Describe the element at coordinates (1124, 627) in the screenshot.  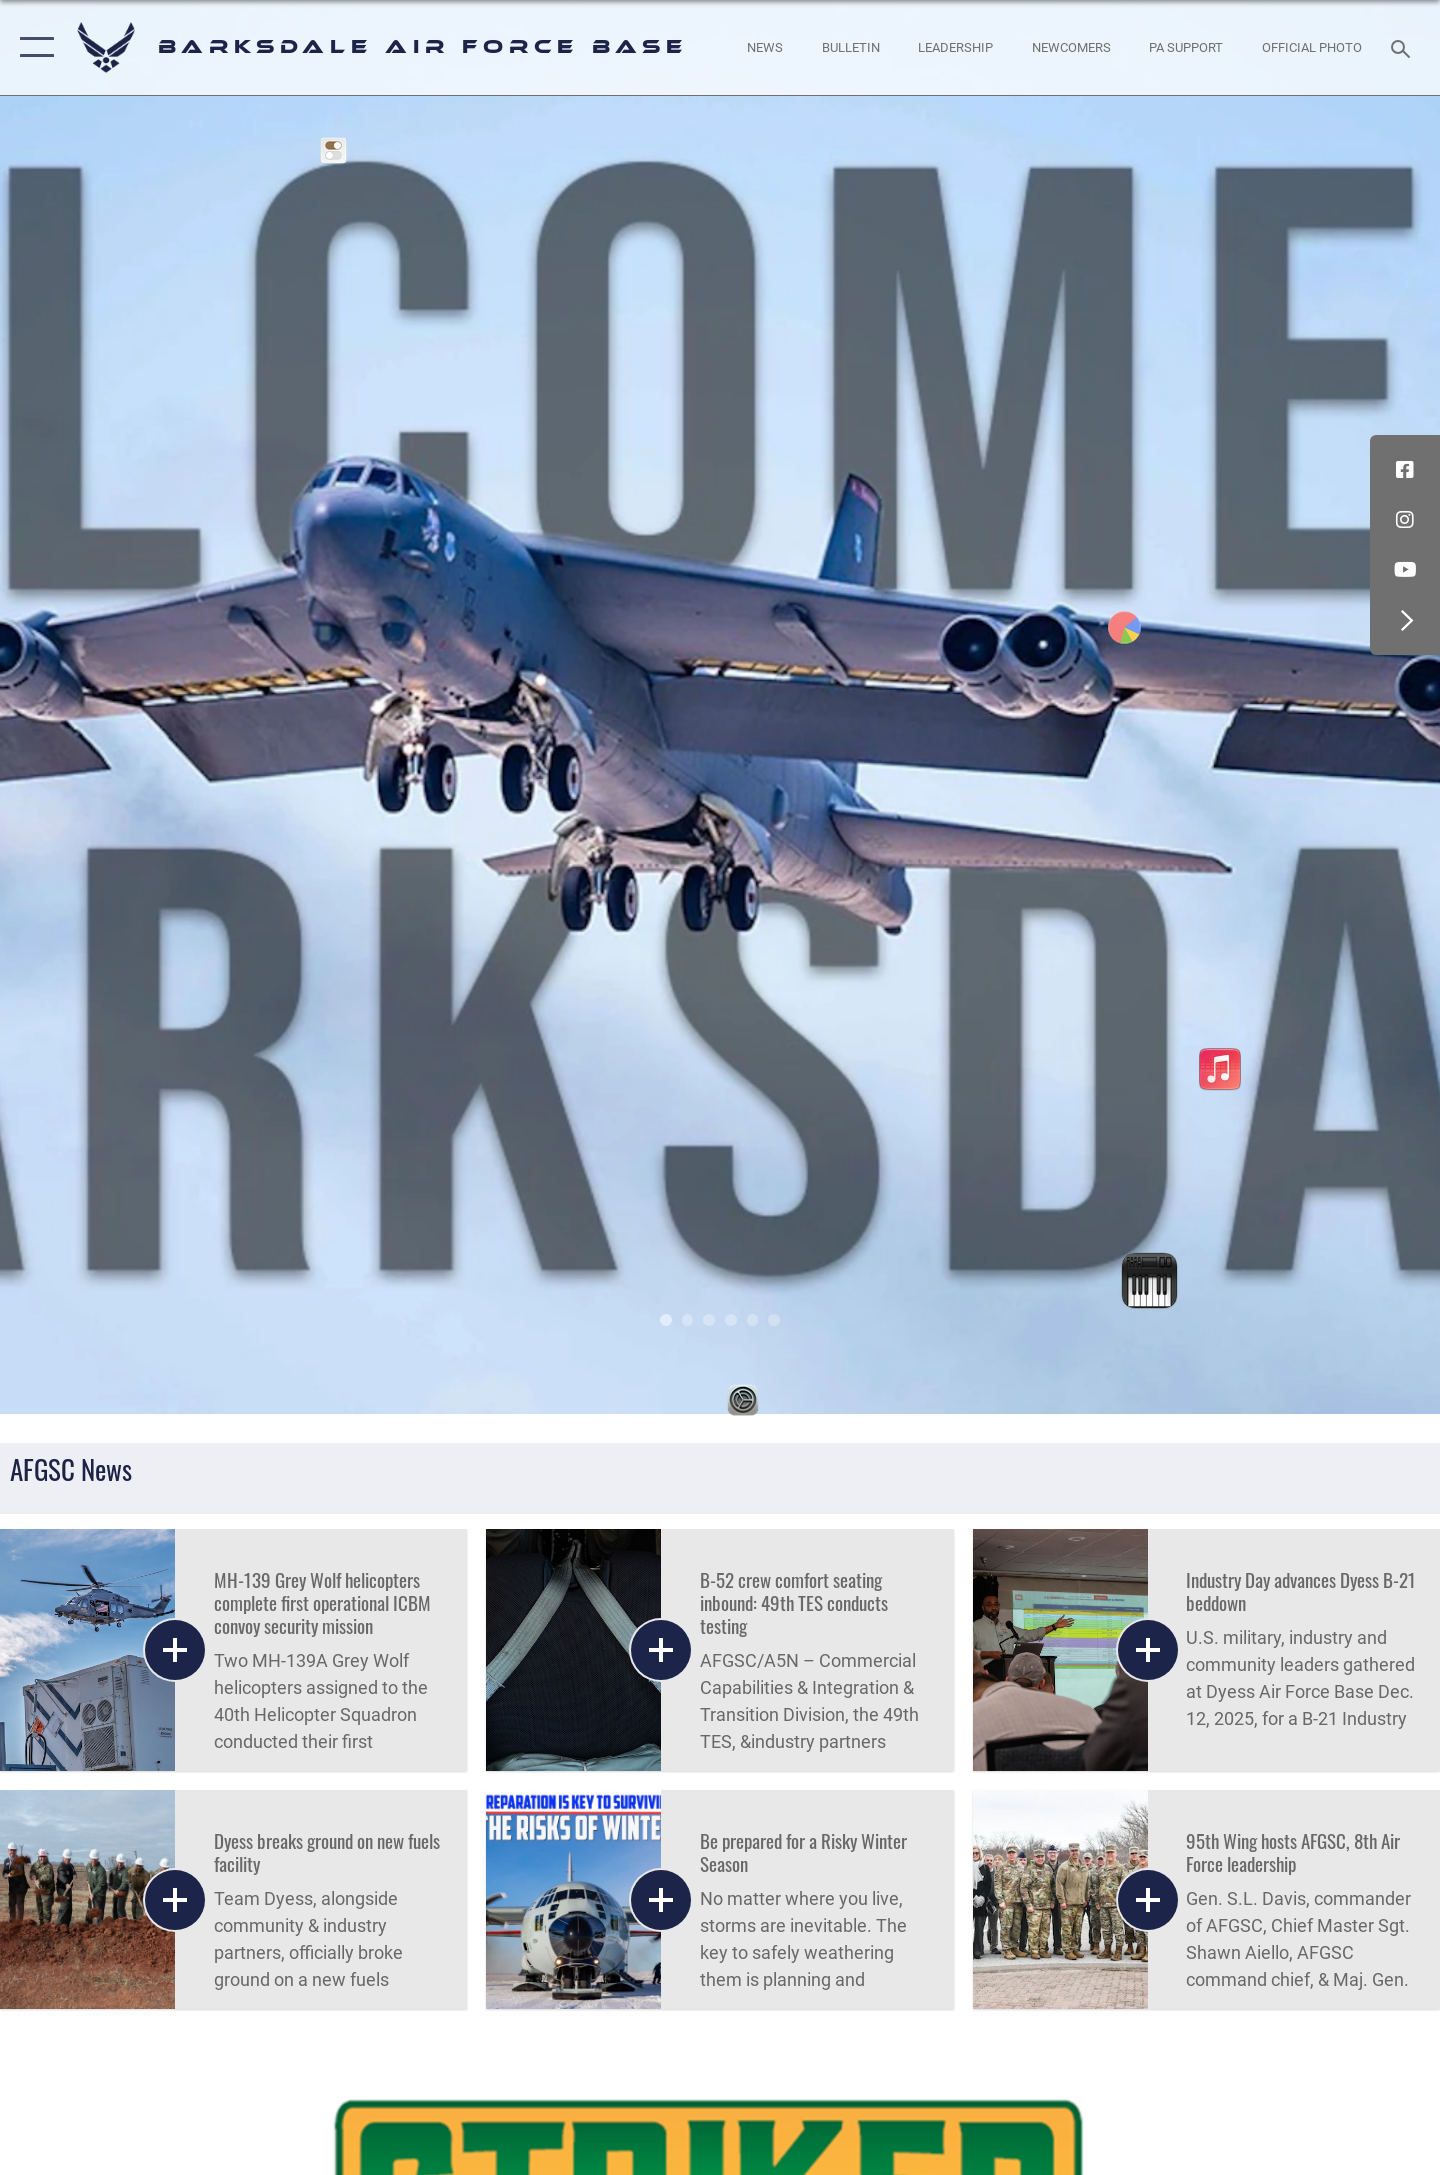
I see `open disk usage analyzer` at that location.